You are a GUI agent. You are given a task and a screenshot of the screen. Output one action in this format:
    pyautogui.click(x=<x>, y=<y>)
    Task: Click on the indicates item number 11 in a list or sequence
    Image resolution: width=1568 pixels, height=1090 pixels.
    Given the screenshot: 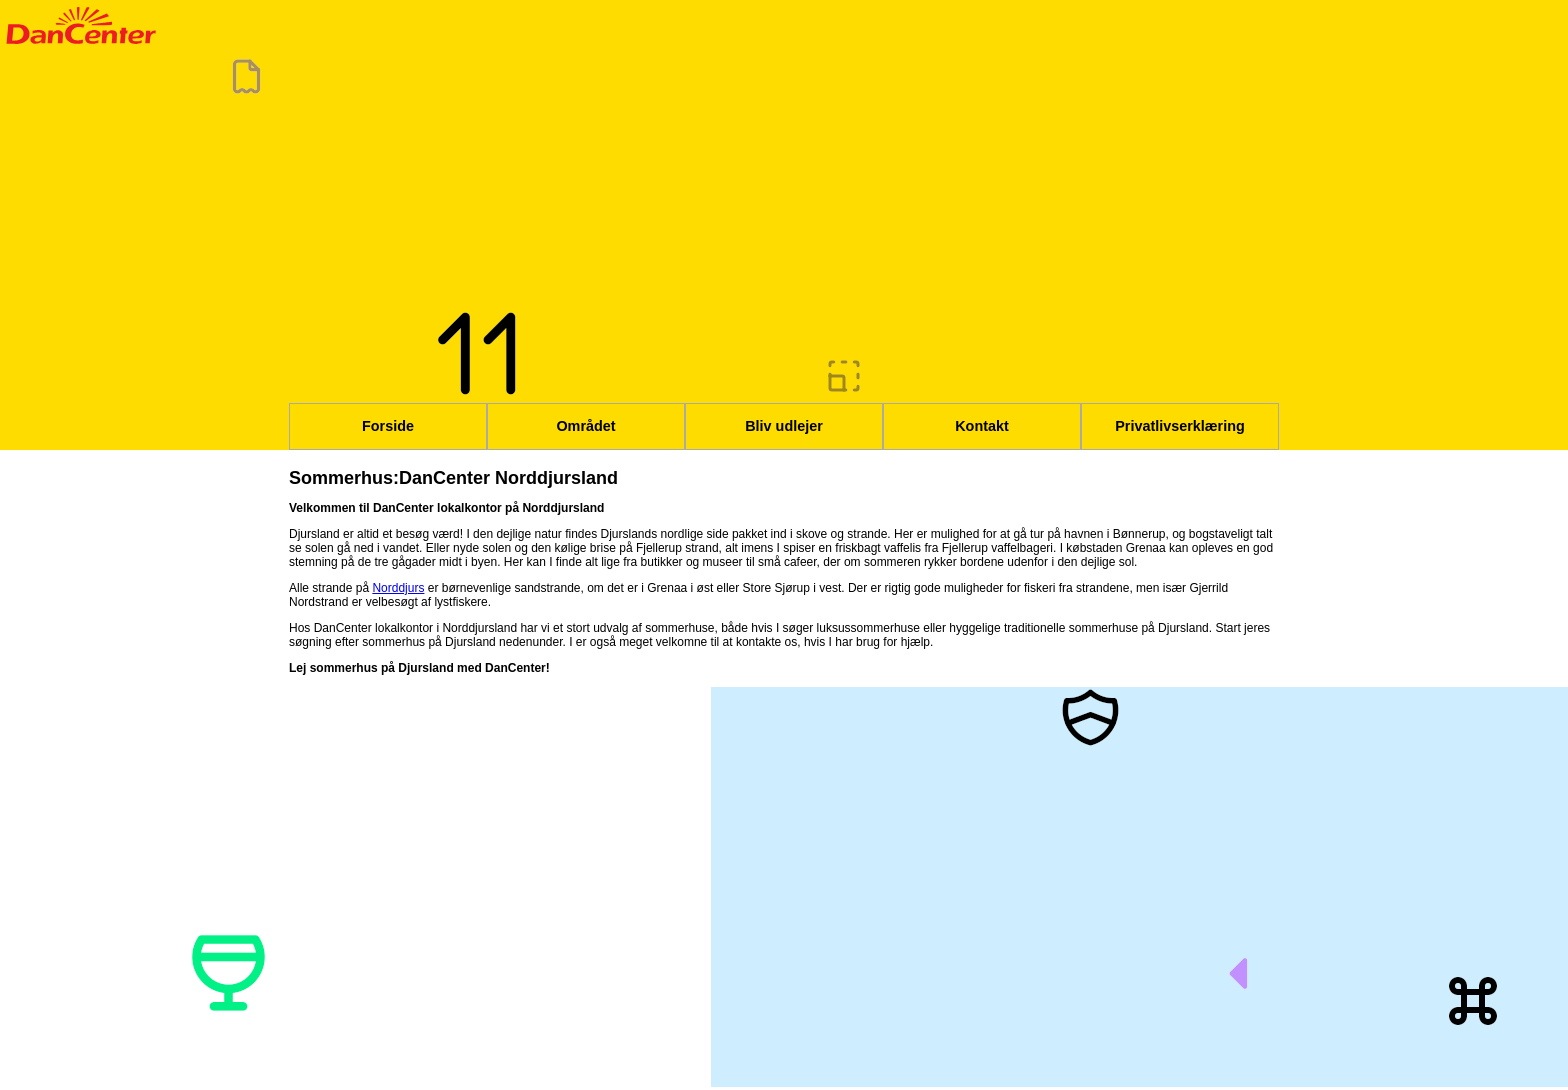 What is the action you would take?
    pyautogui.click(x=483, y=353)
    